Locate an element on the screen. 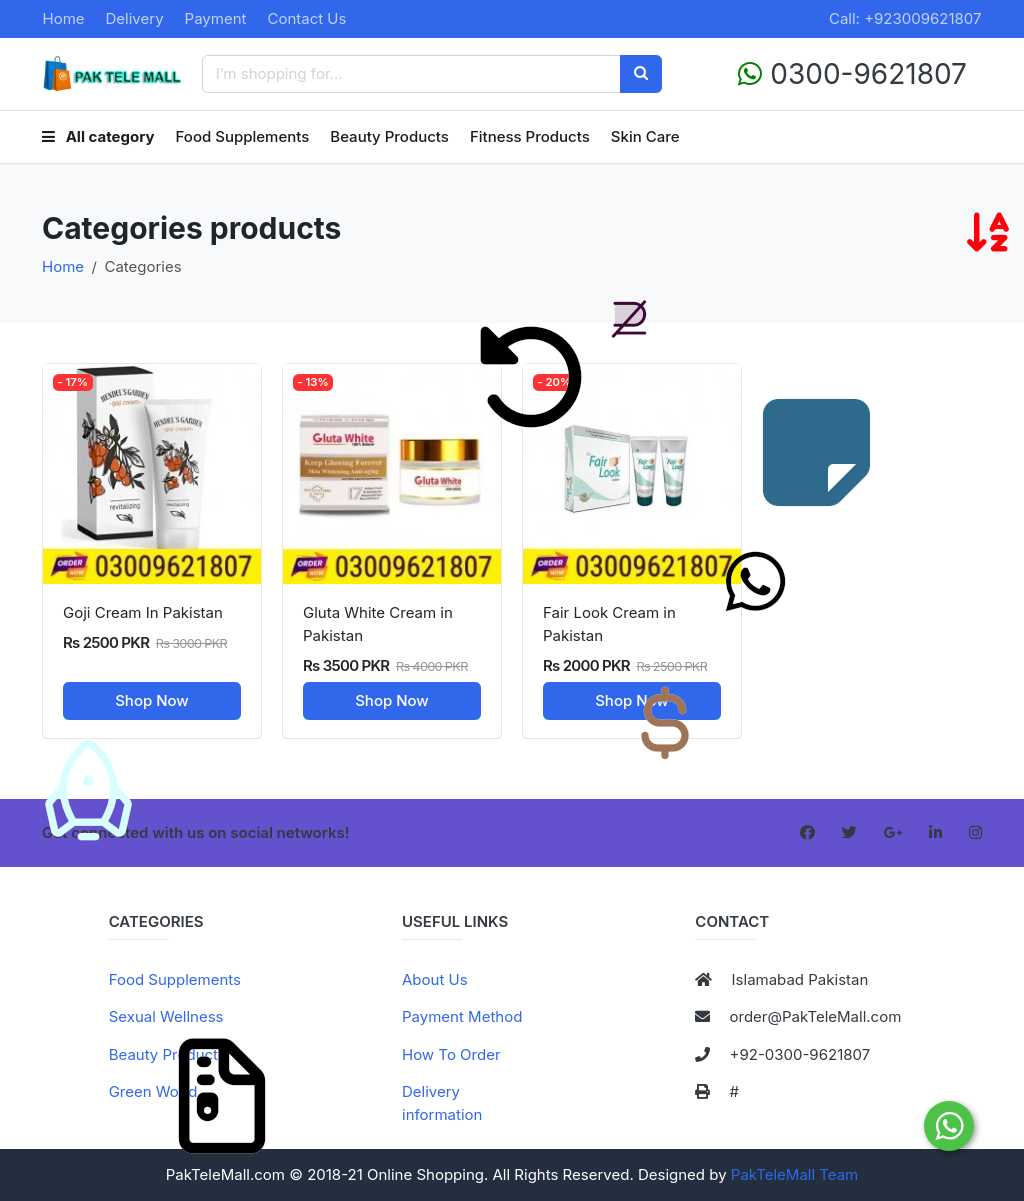  launch or deploy an application is located at coordinates (88, 793).